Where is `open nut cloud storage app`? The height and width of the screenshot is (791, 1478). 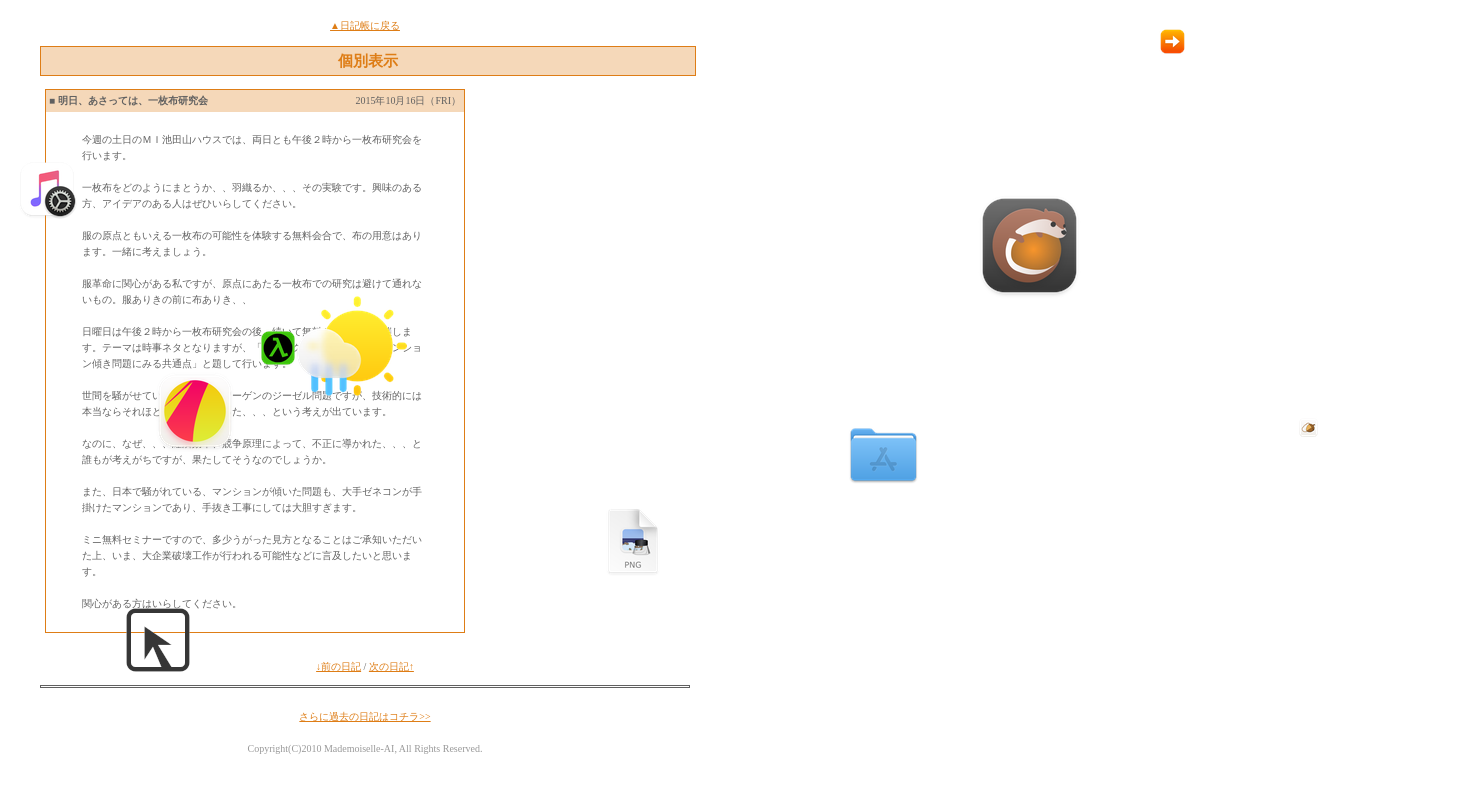
open nut cloud storage app is located at coordinates (1308, 427).